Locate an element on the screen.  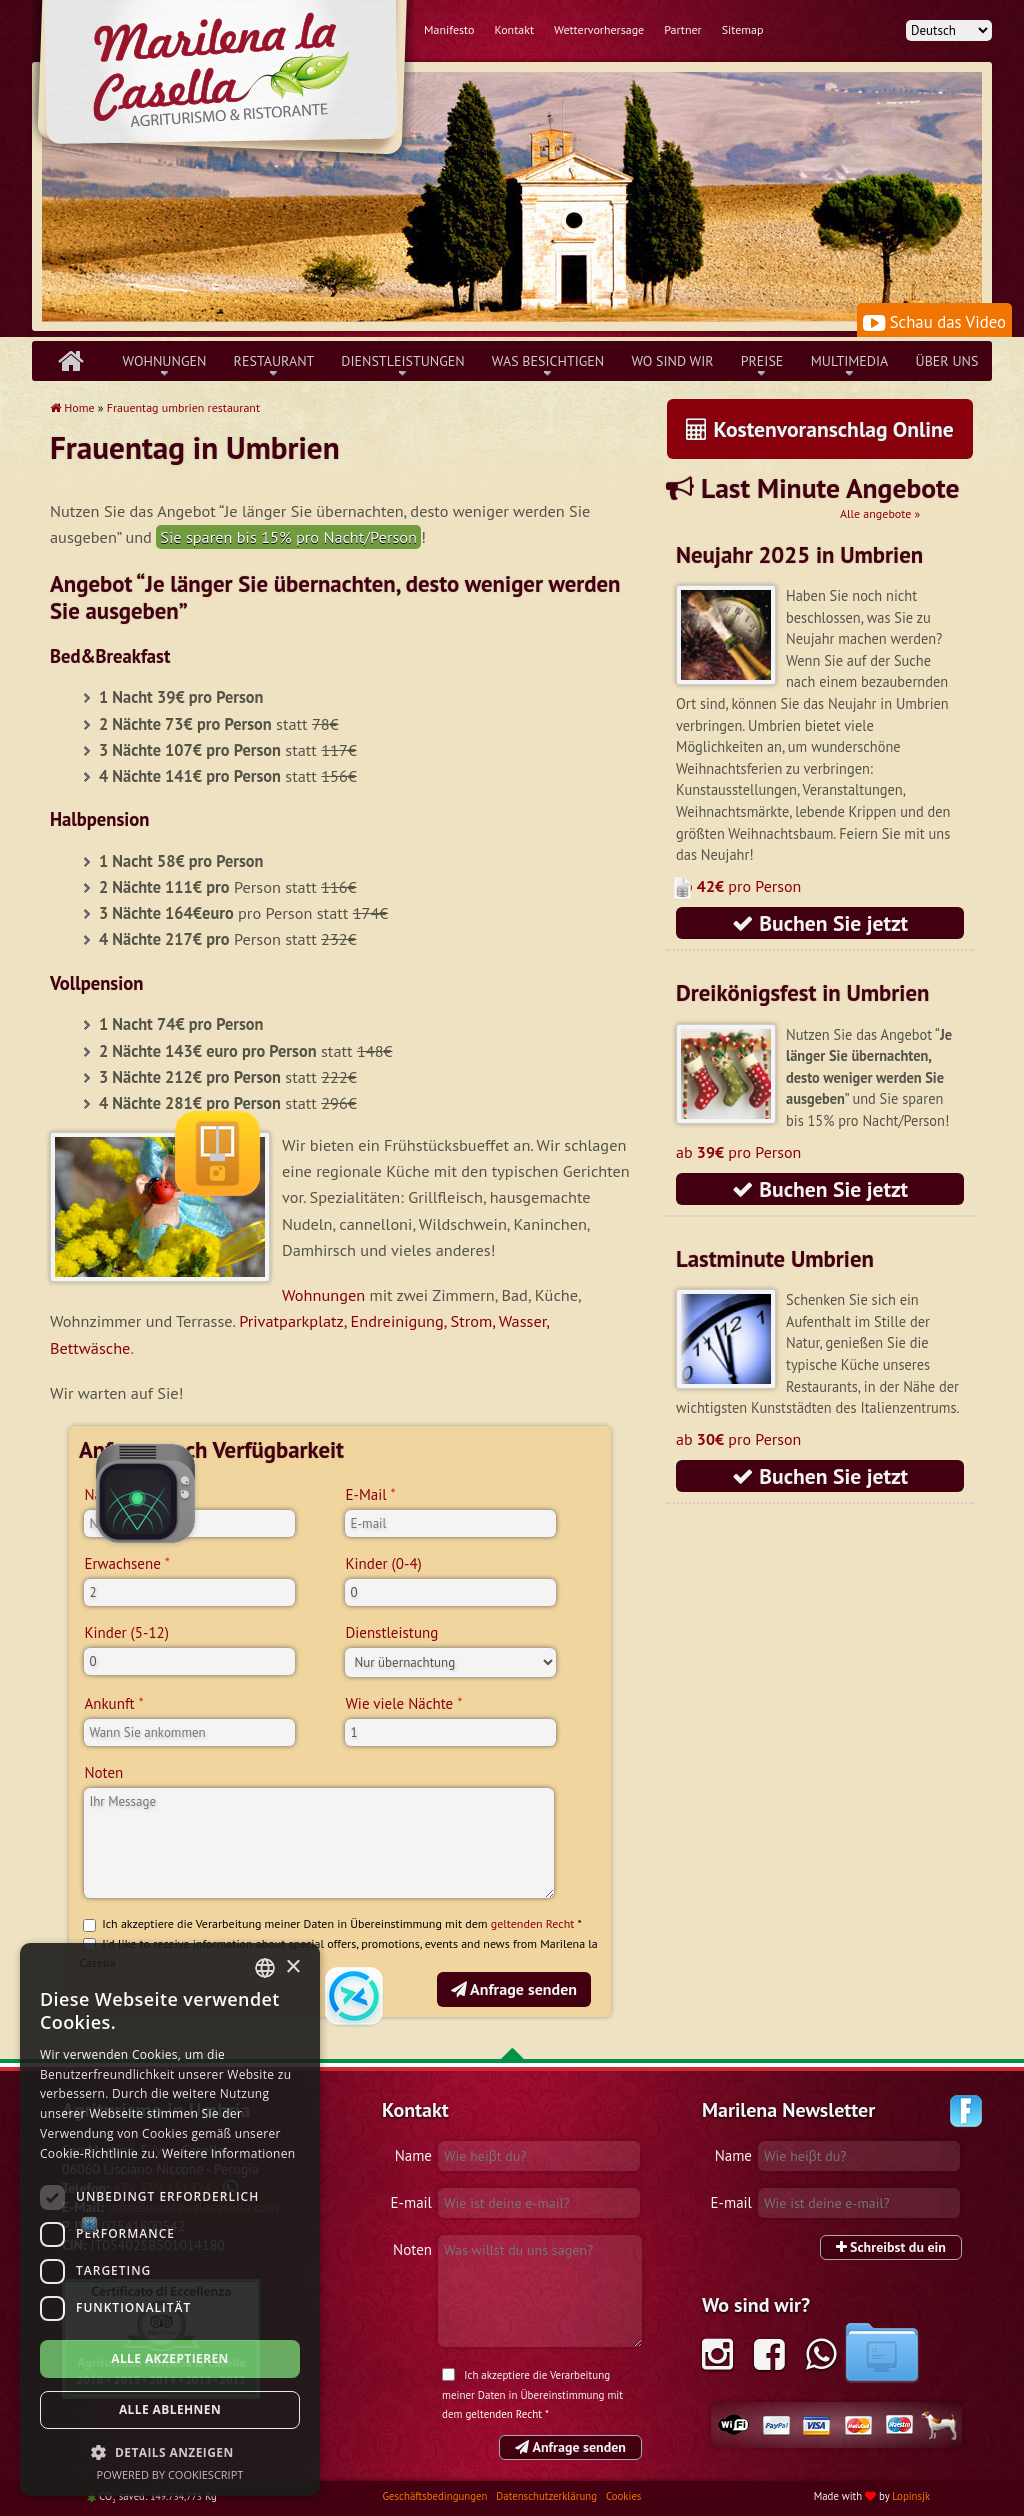
open exodus cryptocurrency wallet is located at coordinates (89, 2224).